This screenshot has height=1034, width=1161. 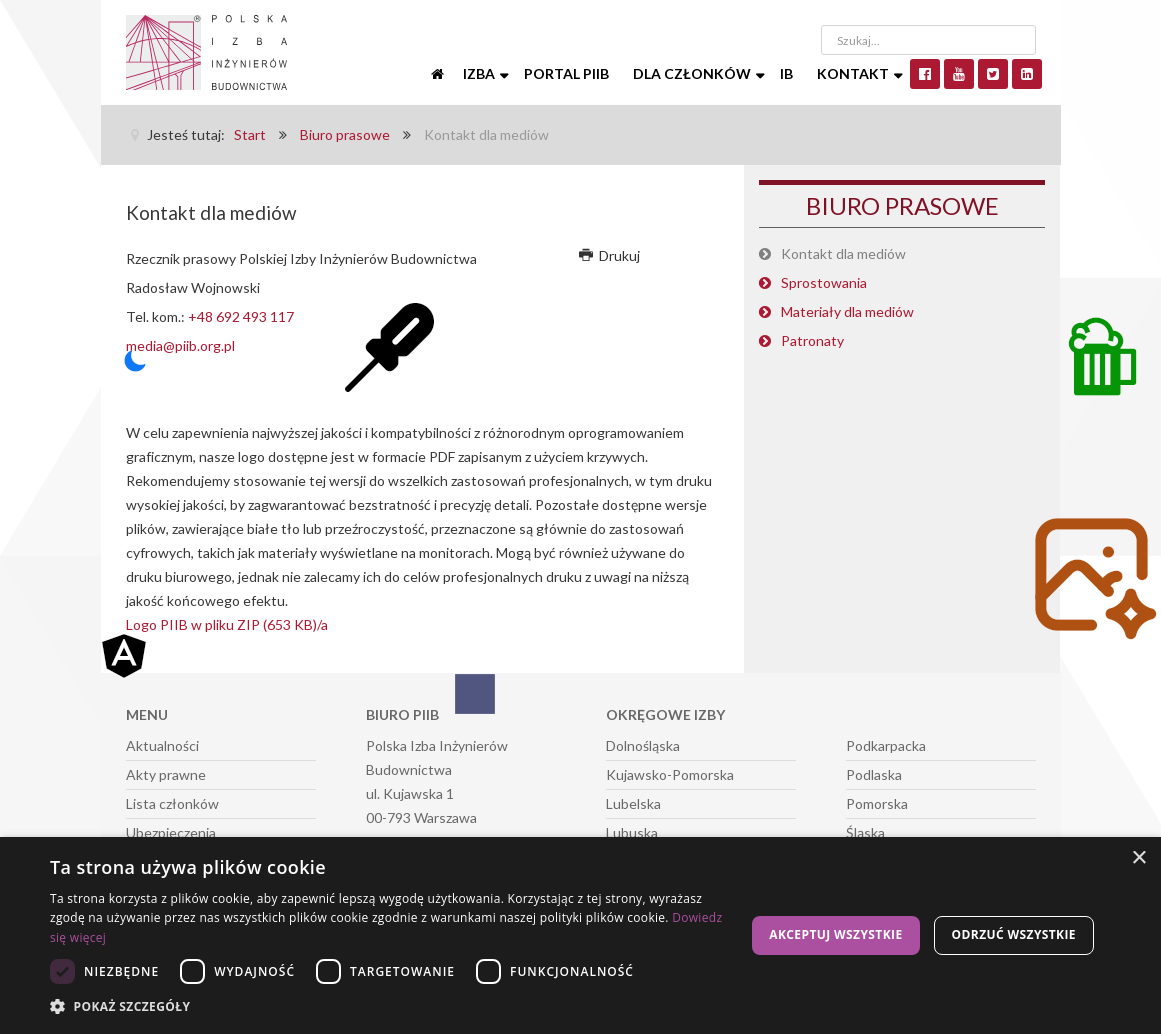 I want to click on stop media playback, so click(x=475, y=694).